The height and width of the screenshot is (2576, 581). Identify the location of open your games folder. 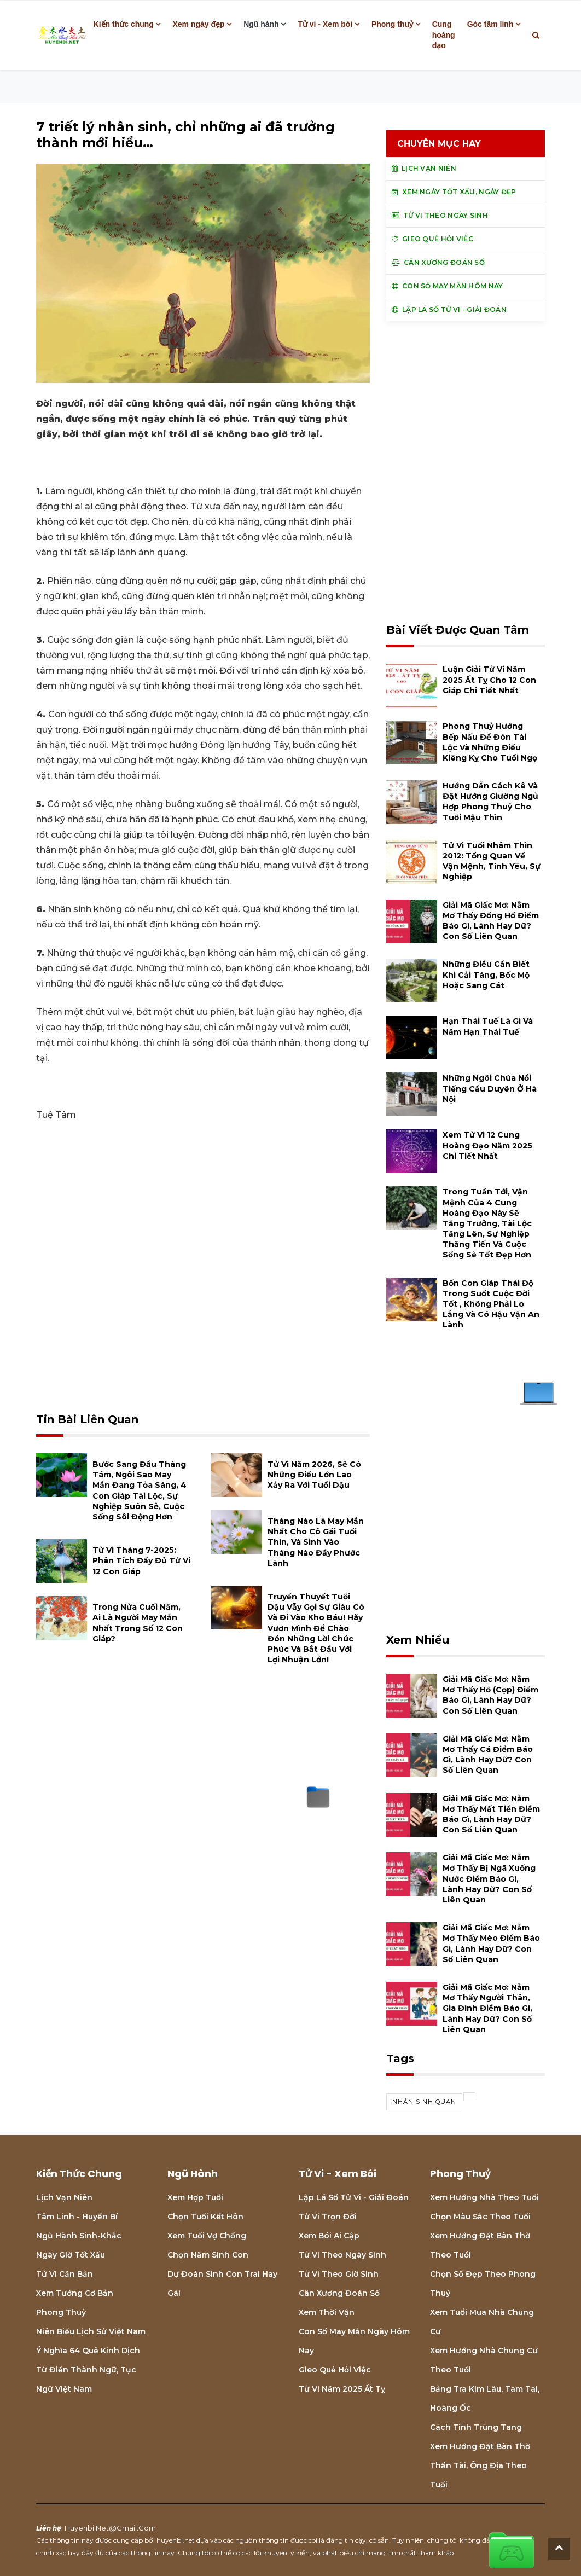
(512, 2550).